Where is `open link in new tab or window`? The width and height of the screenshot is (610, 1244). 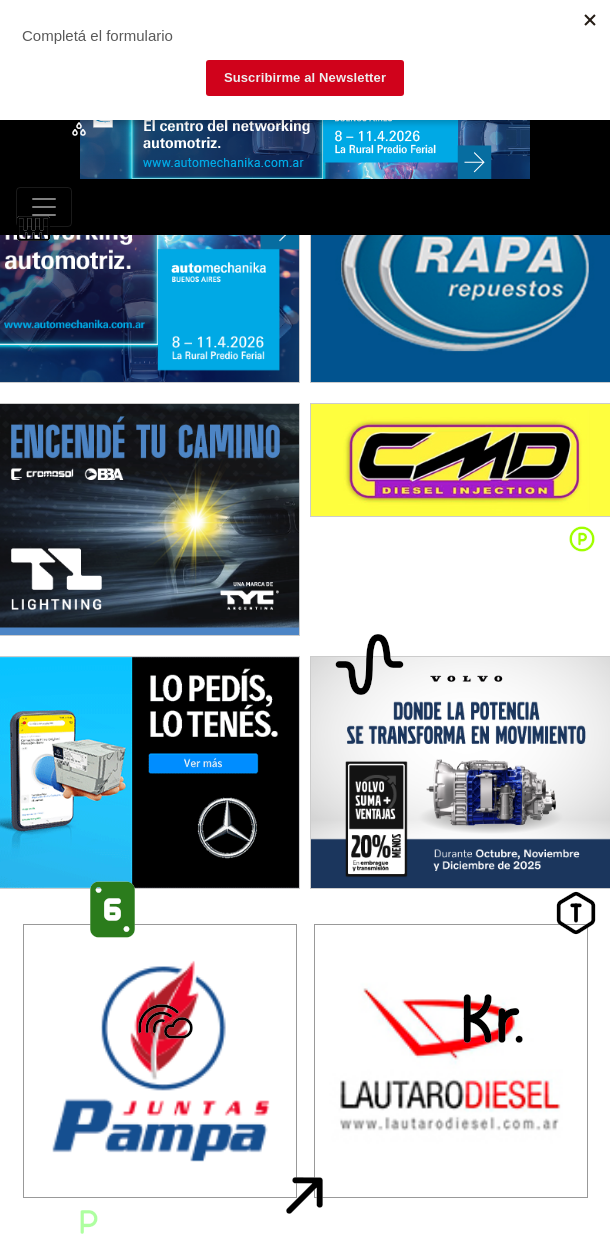
open link in new tab or window is located at coordinates (304, 1195).